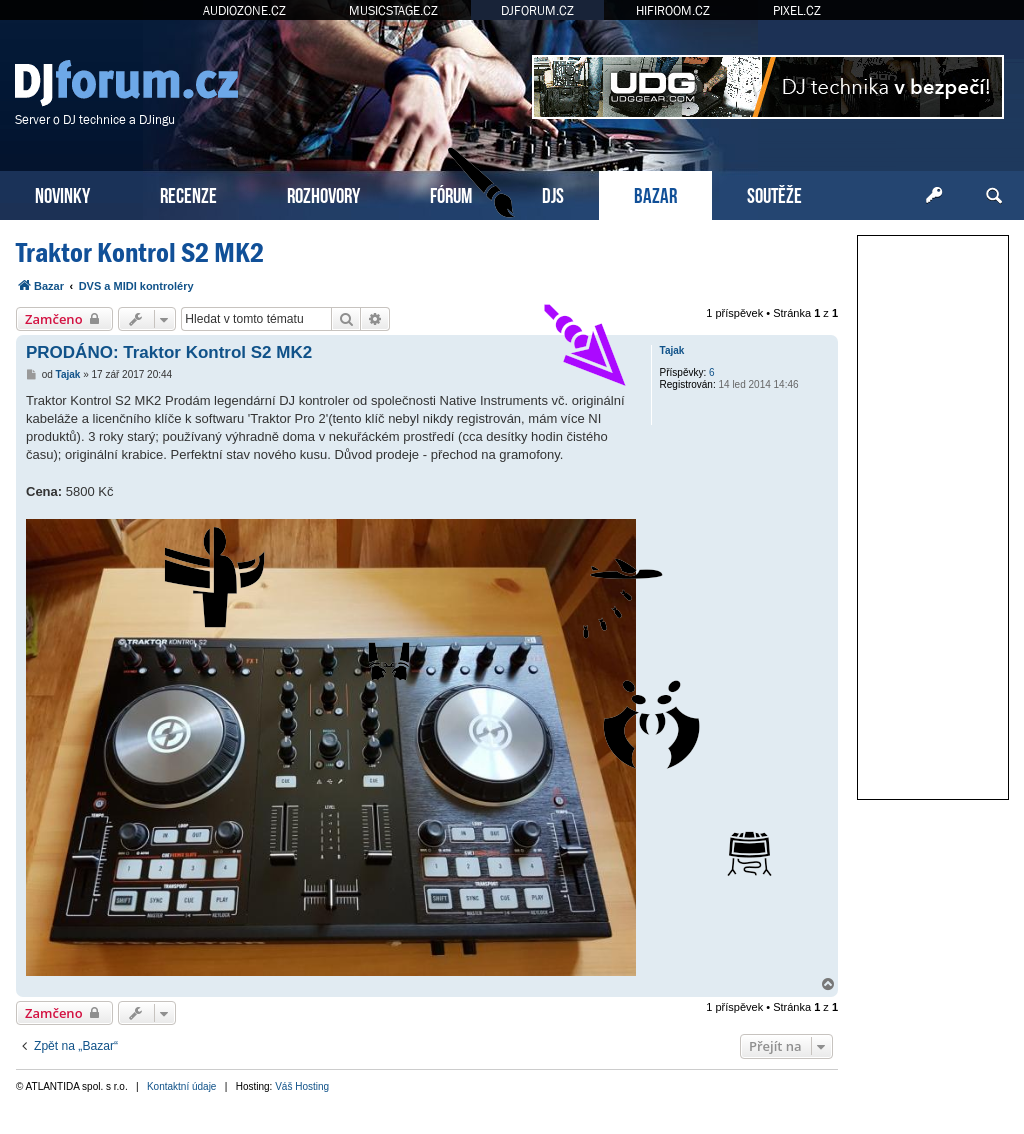 This screenshot has width=1024, height=1134. Describe the element at coordinates (215, 577) in the screenshot. I see `indicates a split or divided character state` at that location.